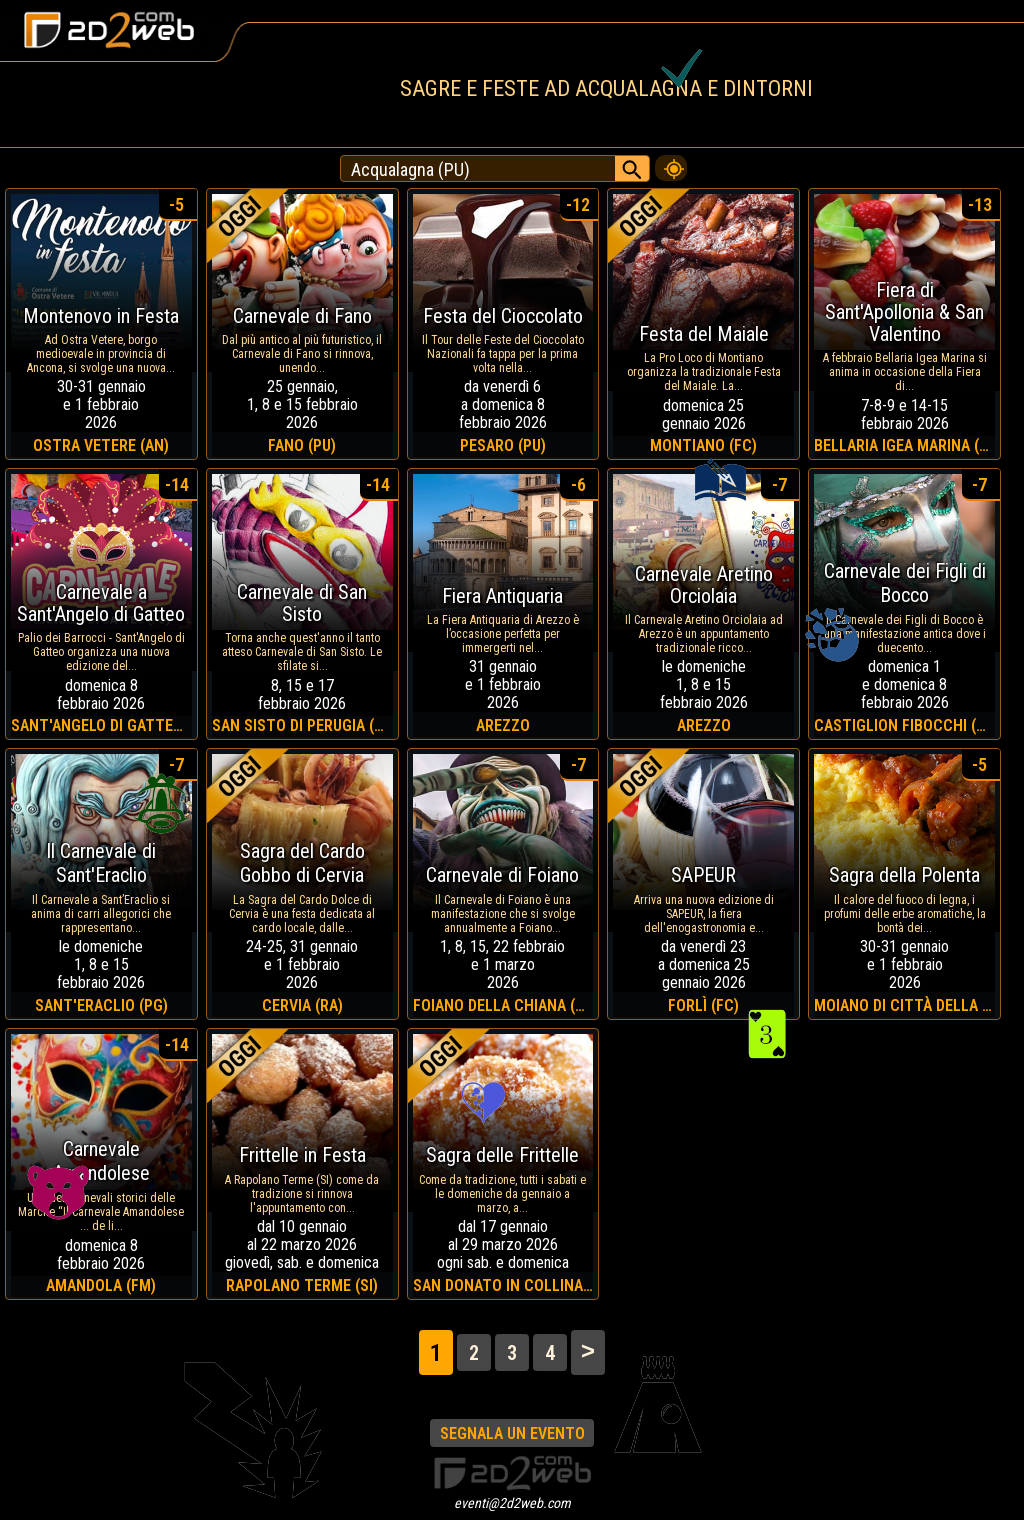 This screenshot has width=1024, height=1520. I want to click on indicates a destructible object or breakable item, so click(832, 635).